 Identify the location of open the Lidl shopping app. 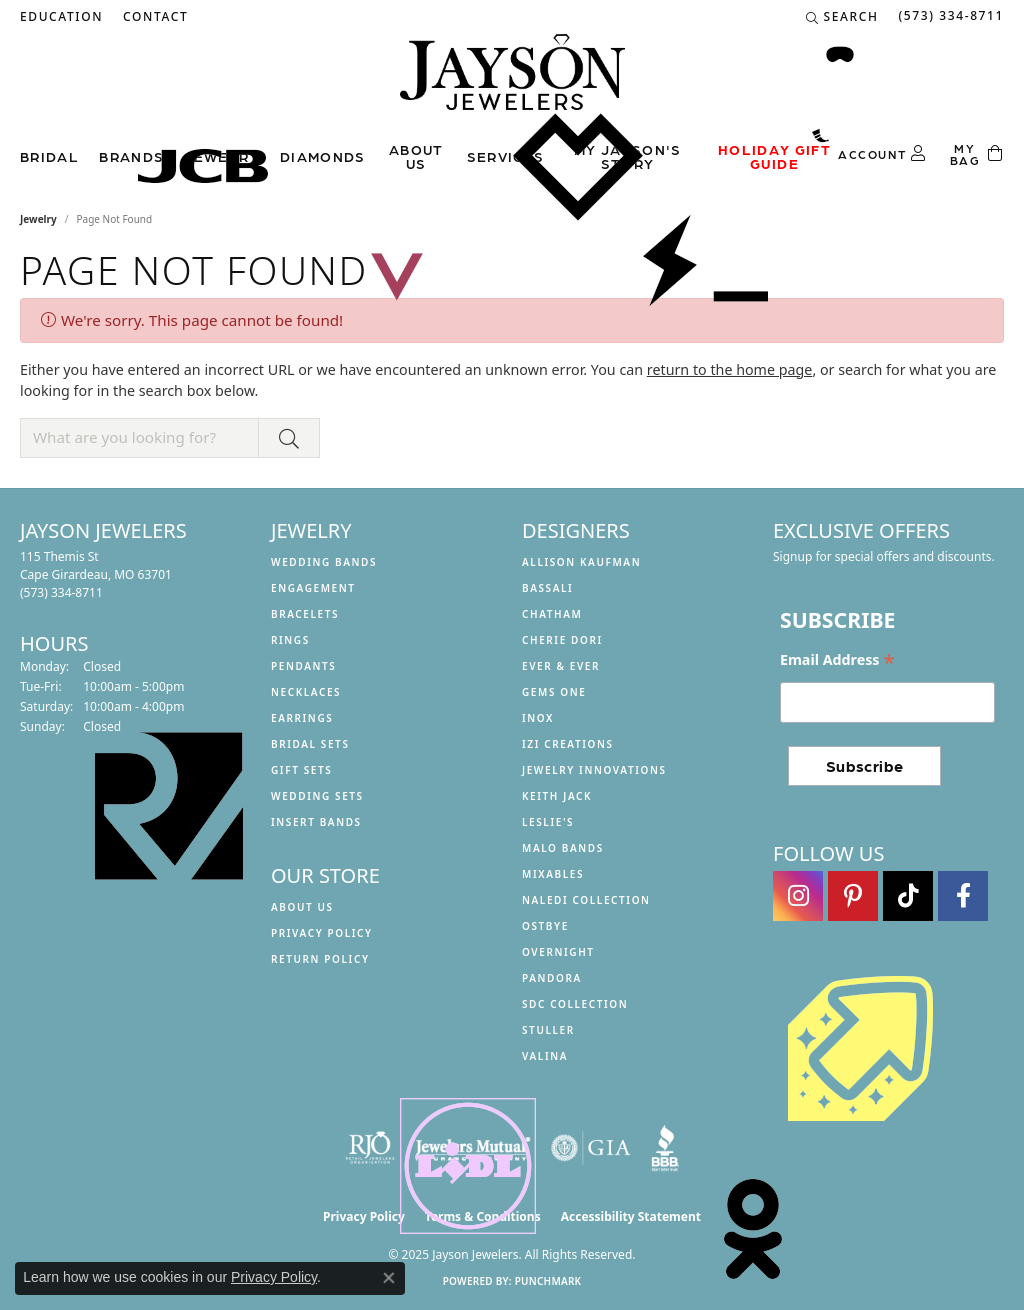
(468, 1166).